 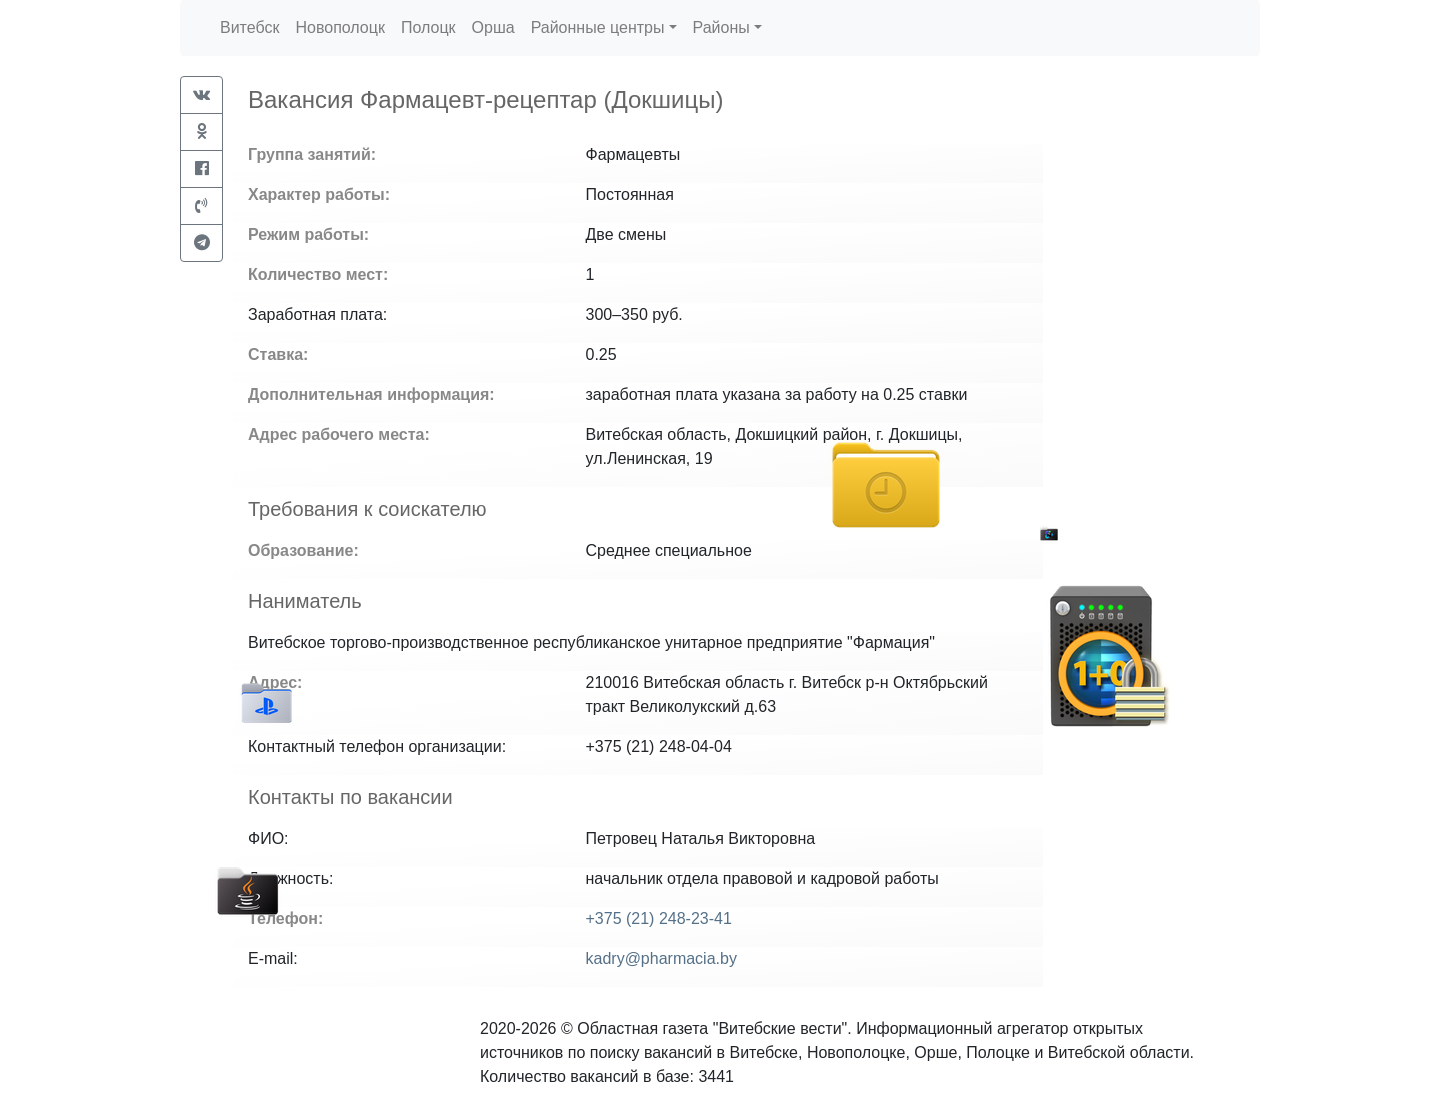 I want to click on open JetBrains TeamCity project folder, so click(x=1049, y=534).